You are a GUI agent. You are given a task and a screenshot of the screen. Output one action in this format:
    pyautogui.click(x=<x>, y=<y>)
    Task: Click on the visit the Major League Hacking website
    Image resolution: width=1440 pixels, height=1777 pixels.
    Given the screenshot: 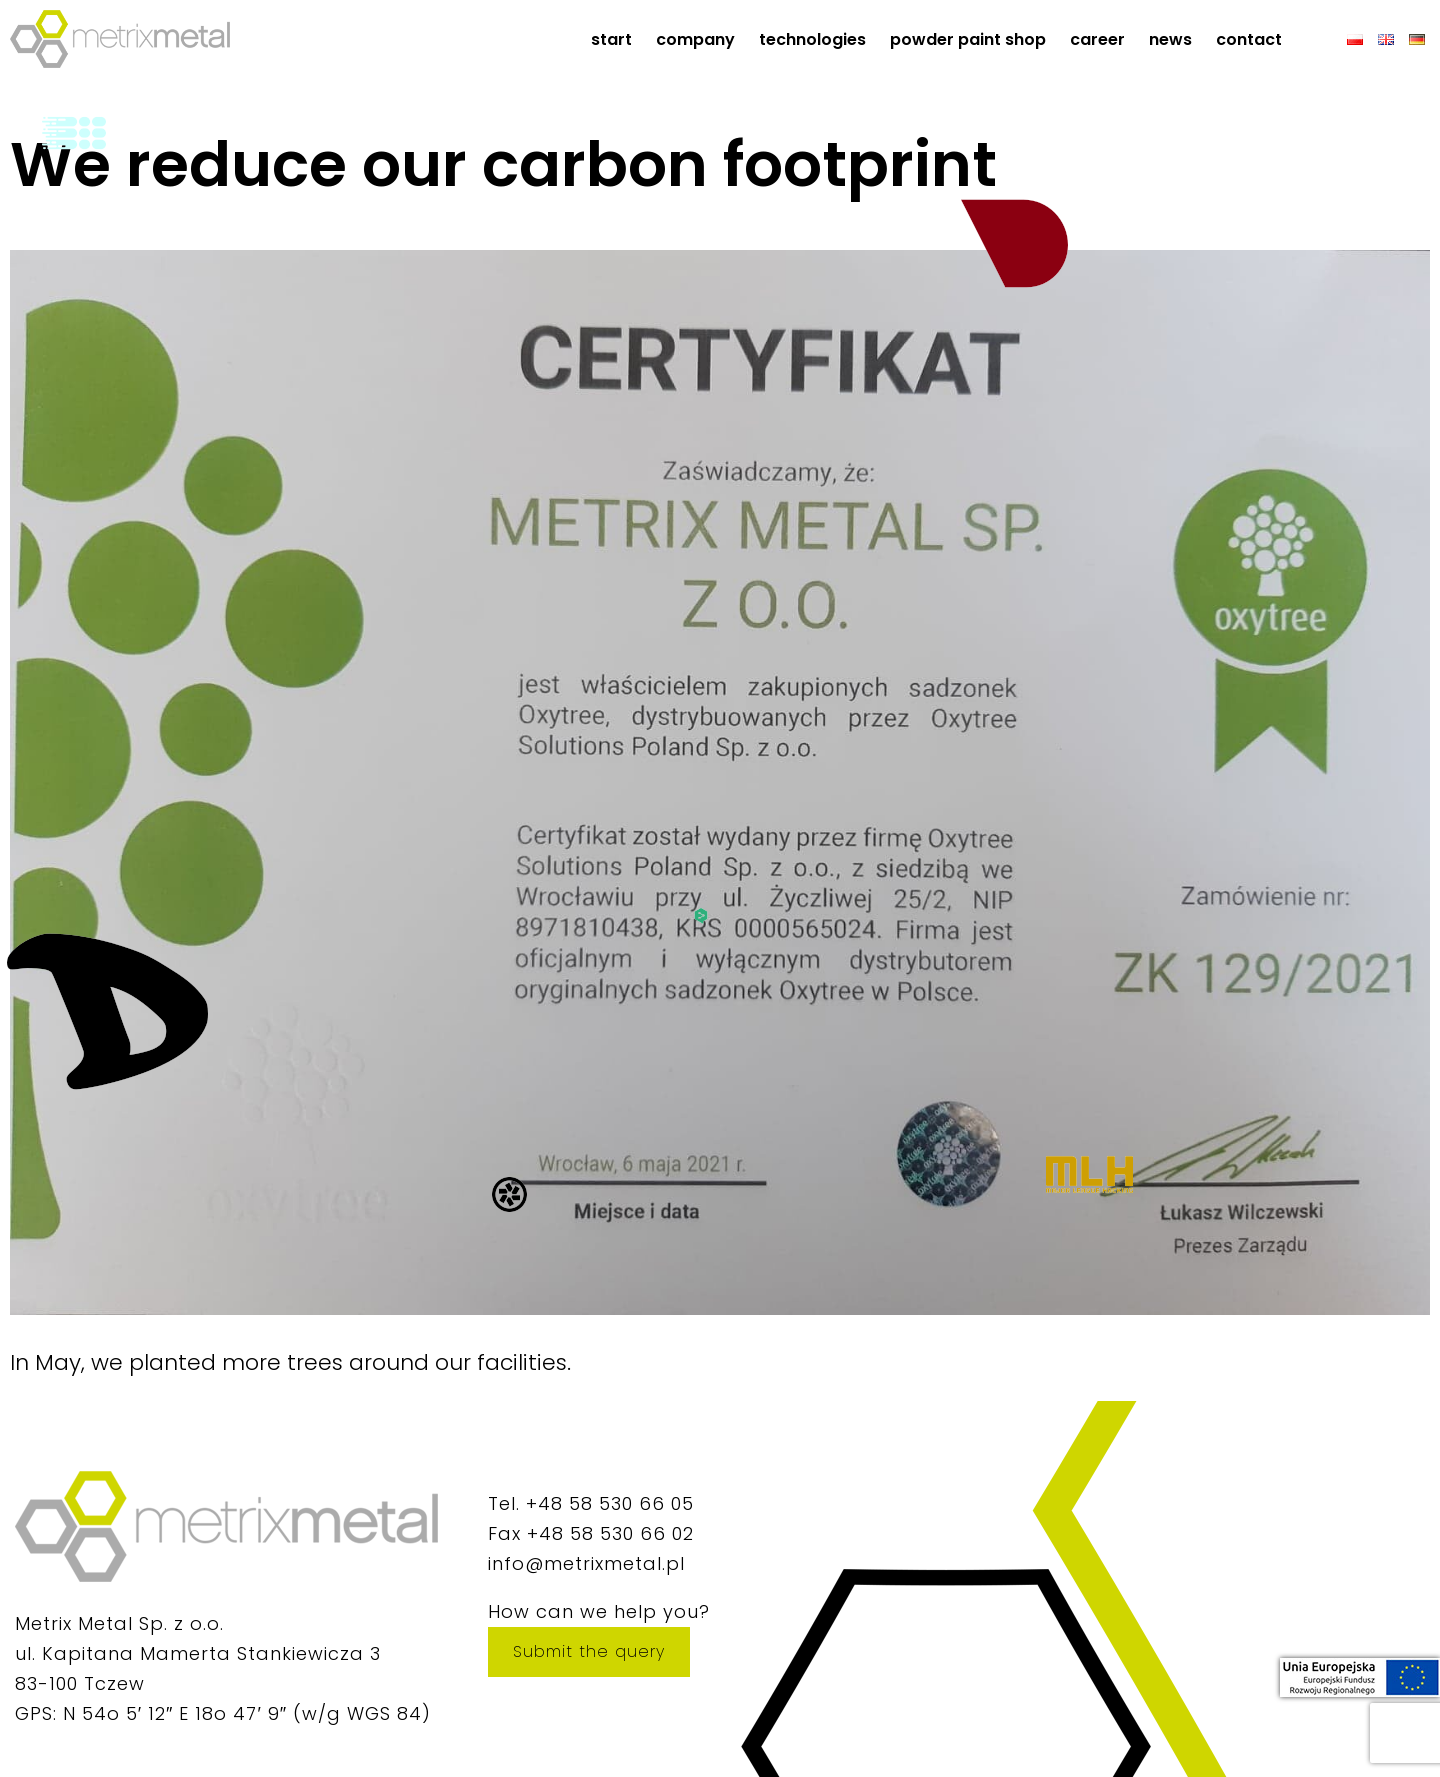 What is the action you would take?
    pyautogui.click(x=1089, y=1174)
    